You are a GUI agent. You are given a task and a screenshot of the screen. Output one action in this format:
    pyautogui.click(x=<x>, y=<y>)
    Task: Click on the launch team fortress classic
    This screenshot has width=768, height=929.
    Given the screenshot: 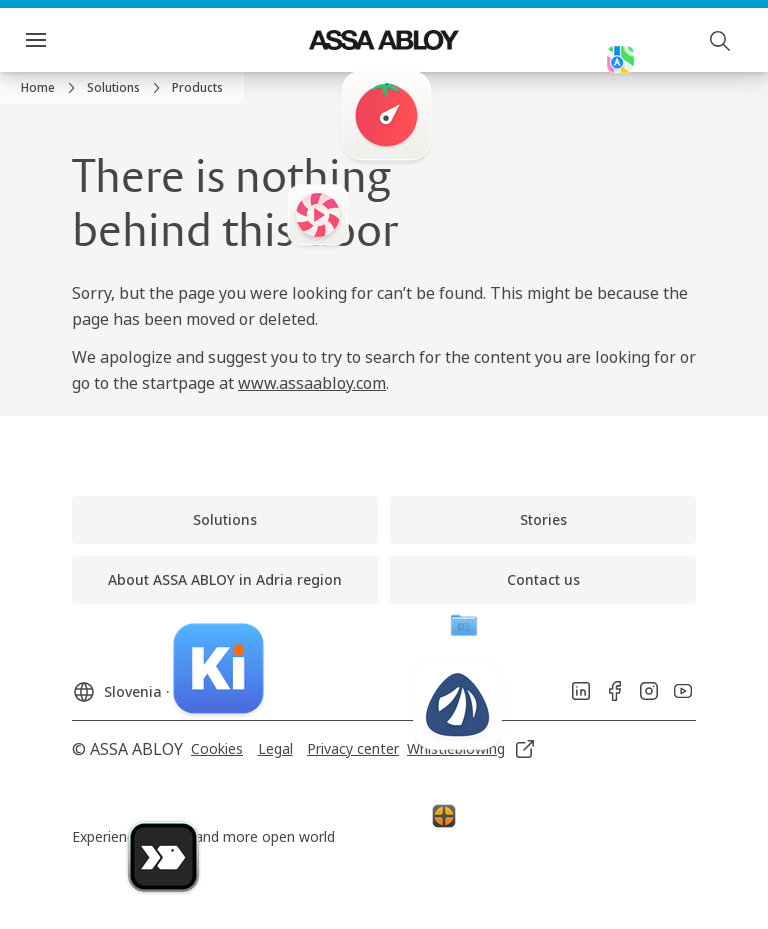 What is the action you would take?
    pyautogui.click(x=444, y=816)
    